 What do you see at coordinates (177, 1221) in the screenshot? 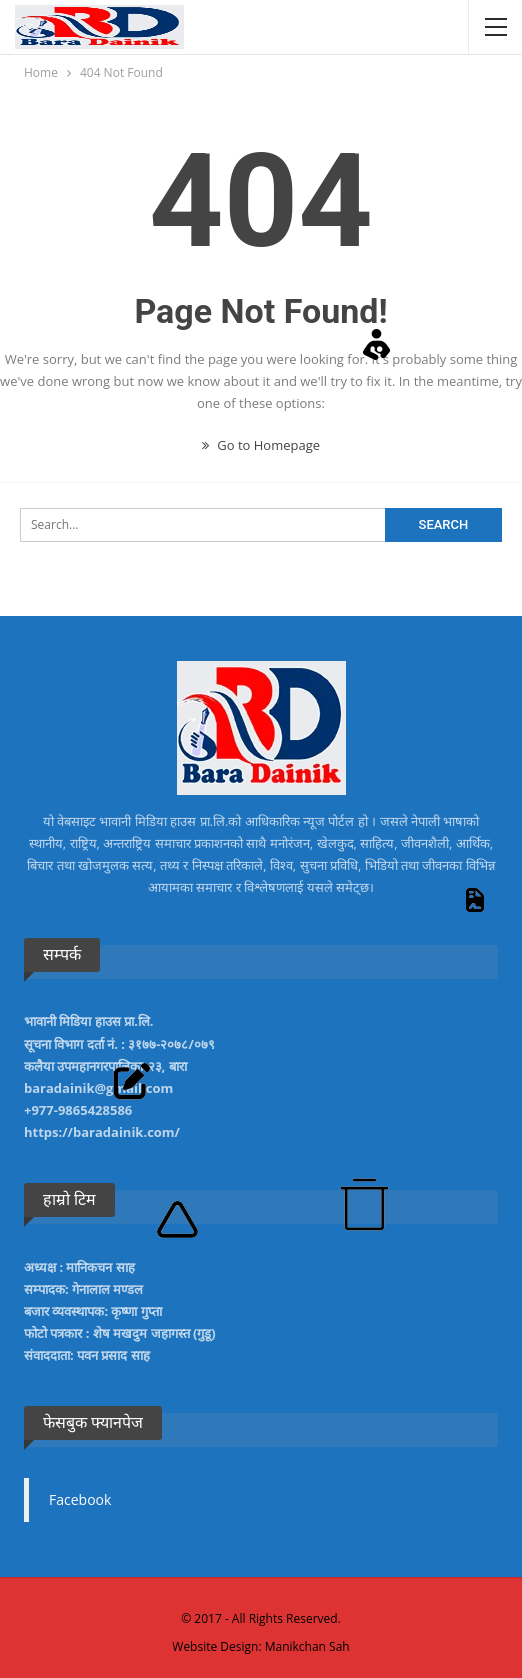
I see `bleach-safe laundry care symbol` at bounding box center [177, 1221].